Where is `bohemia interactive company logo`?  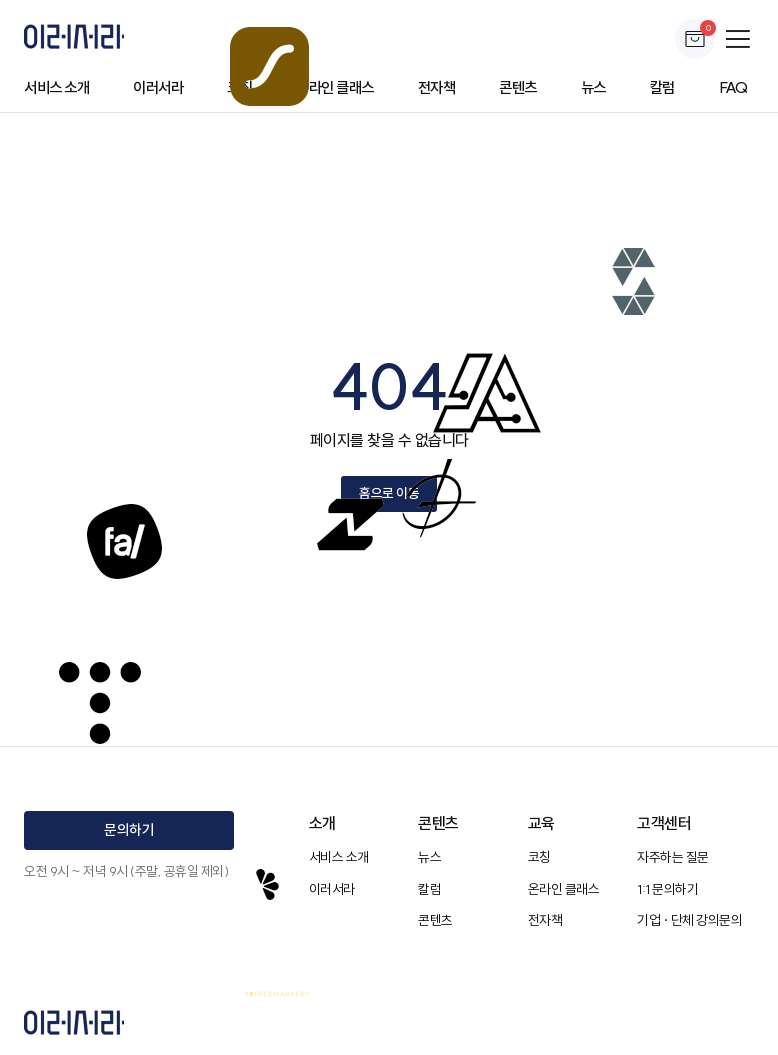
bohemia interactive company logo is located at coordinates (439, 498).